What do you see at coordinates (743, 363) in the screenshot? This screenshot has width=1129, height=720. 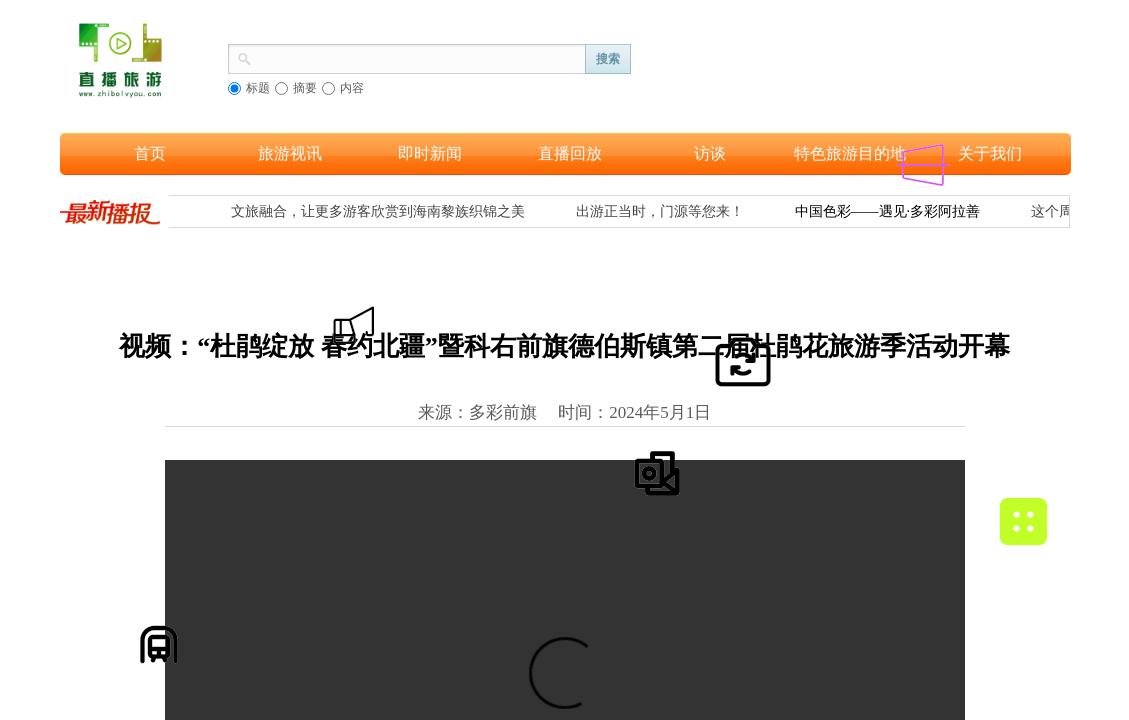 I see `switch between front and rear camera` at bounding box center [743, 363].